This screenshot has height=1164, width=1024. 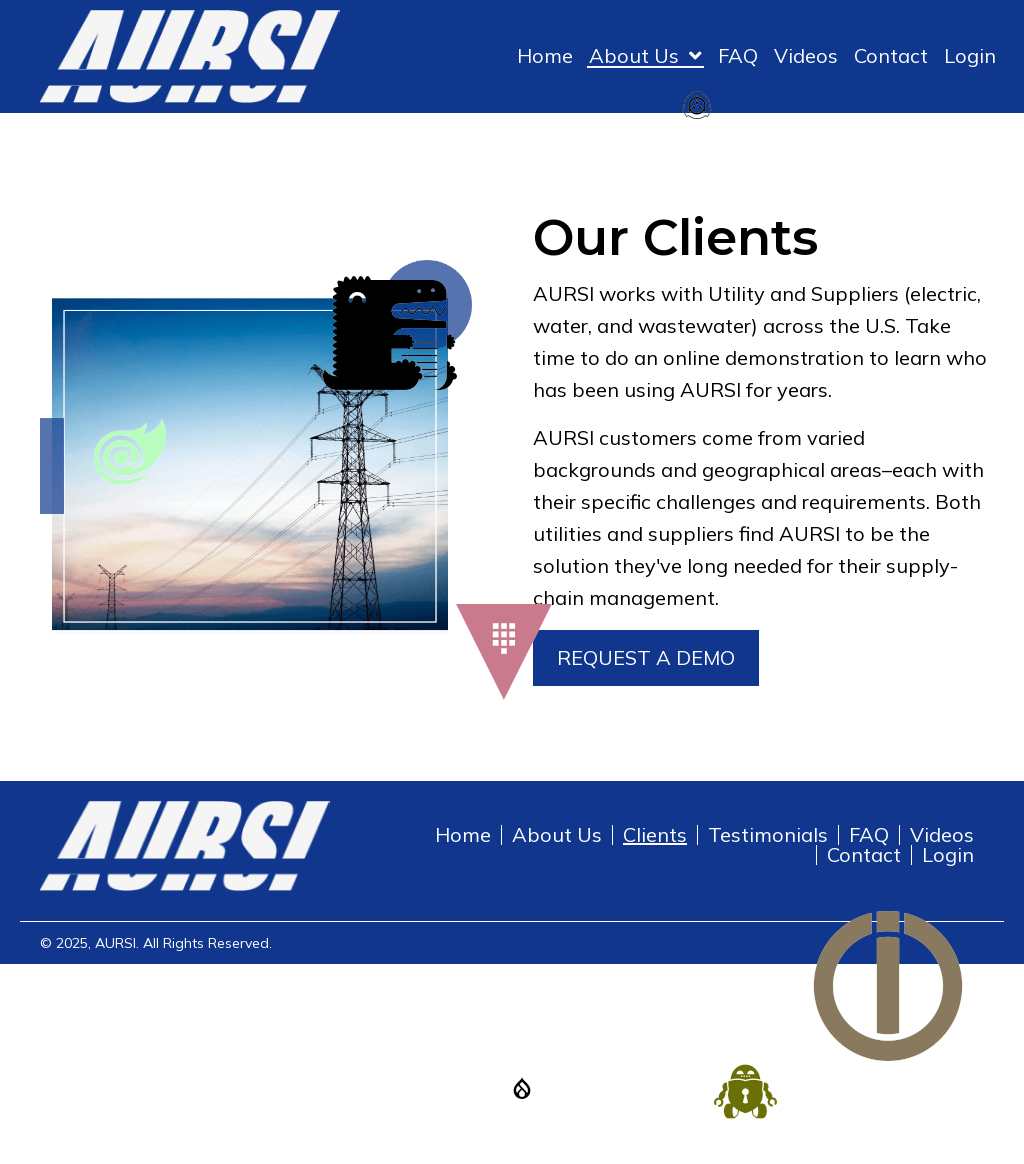 I want to click on open cryptomator encryption app, so click(x=745, y=1091).